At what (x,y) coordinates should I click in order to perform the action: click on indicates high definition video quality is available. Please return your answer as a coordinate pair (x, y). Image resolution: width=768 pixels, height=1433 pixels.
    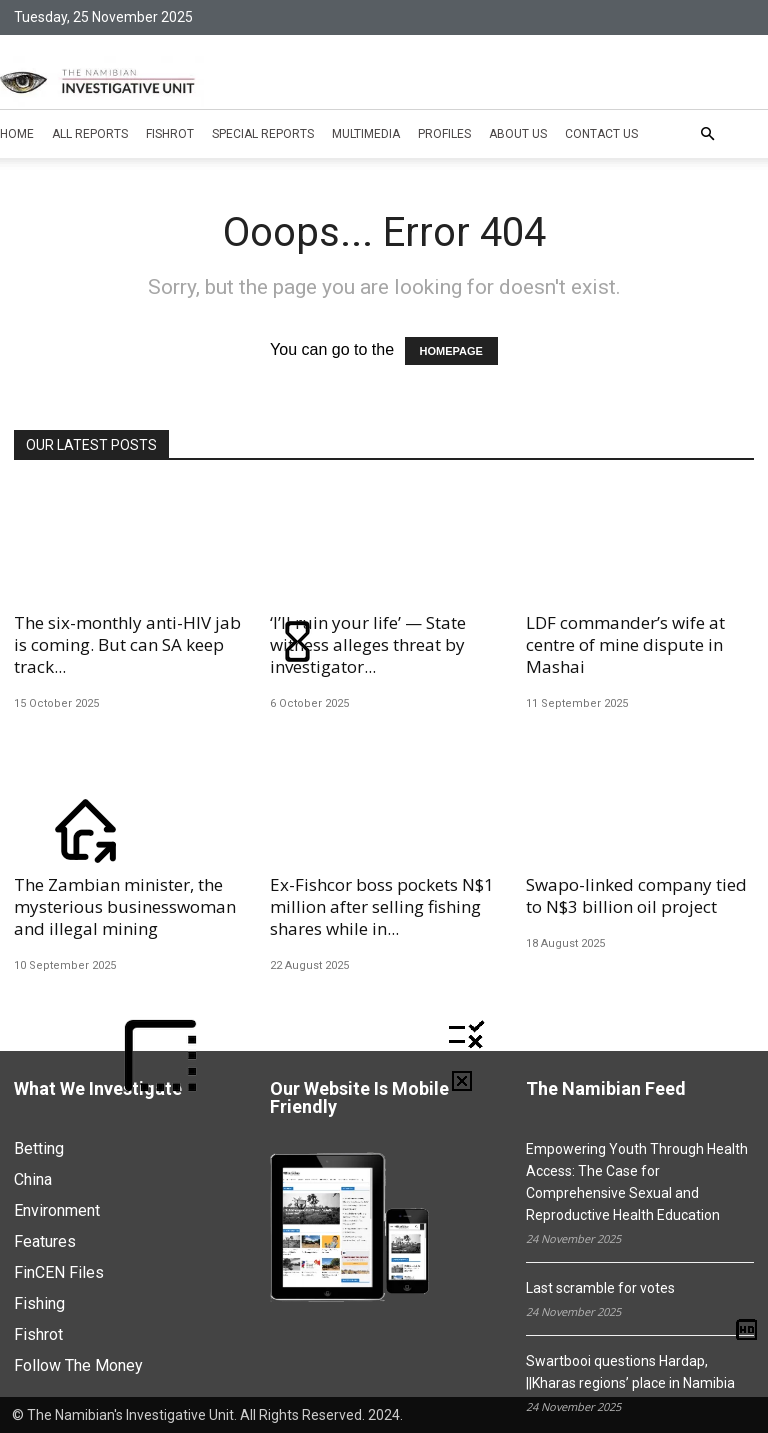
    Looking at the image, I should click on (747, 1330).